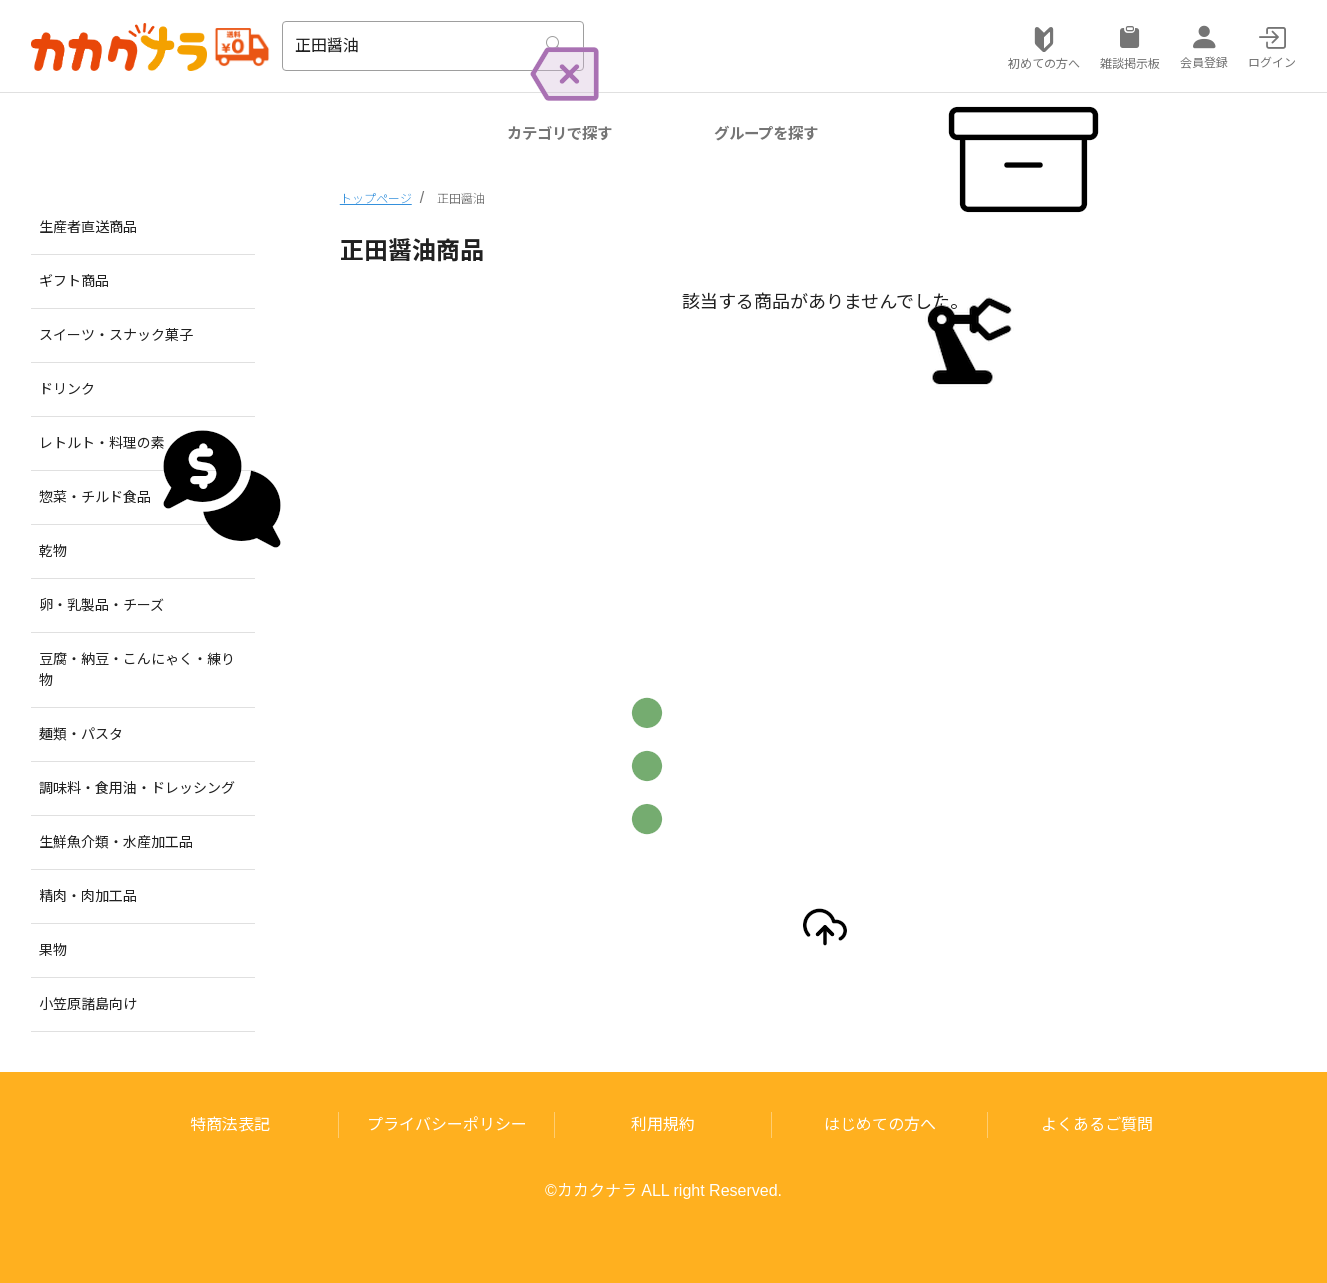  What do you see at coordinates (969, 342) in the screenshot?
I see `access manufacturing or automation settings` at bounding box center [969, 342].